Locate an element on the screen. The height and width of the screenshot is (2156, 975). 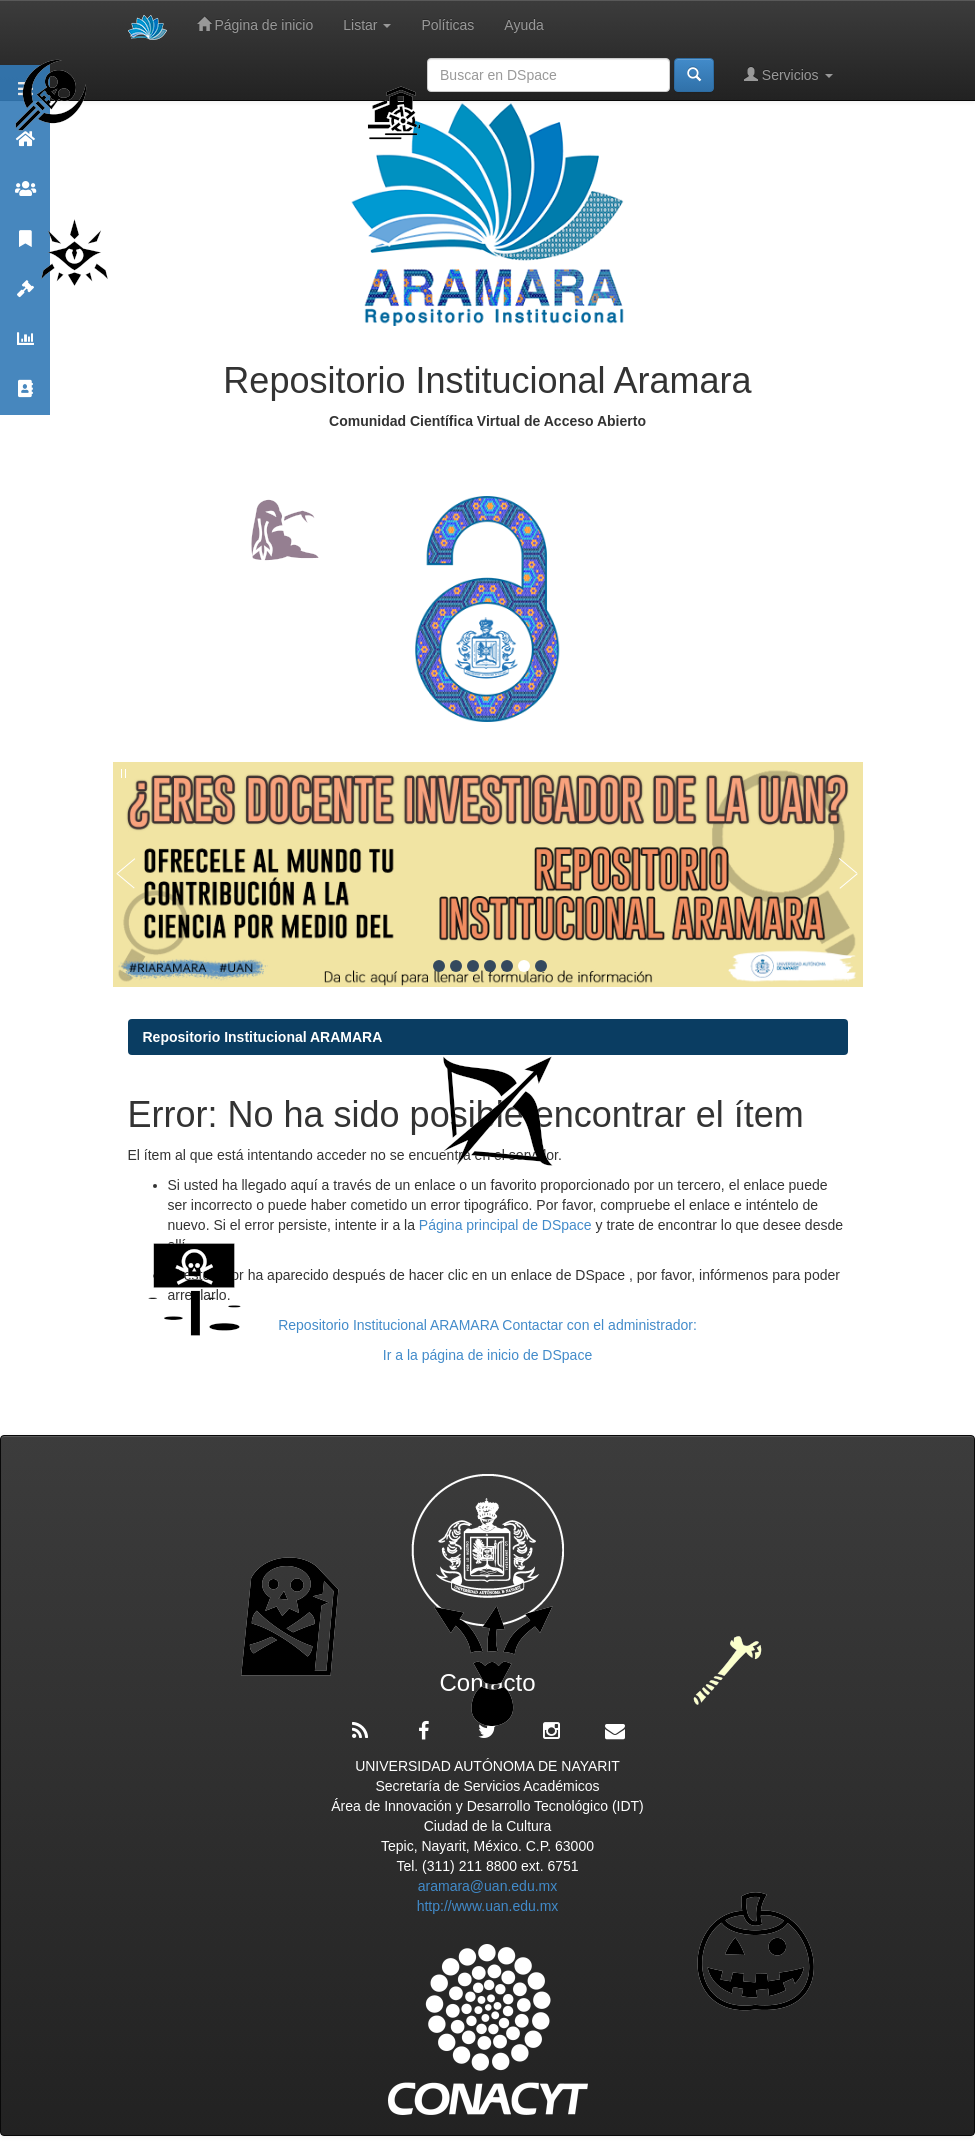
archery or ranged attack skill is located at coordinates (497, 1110).